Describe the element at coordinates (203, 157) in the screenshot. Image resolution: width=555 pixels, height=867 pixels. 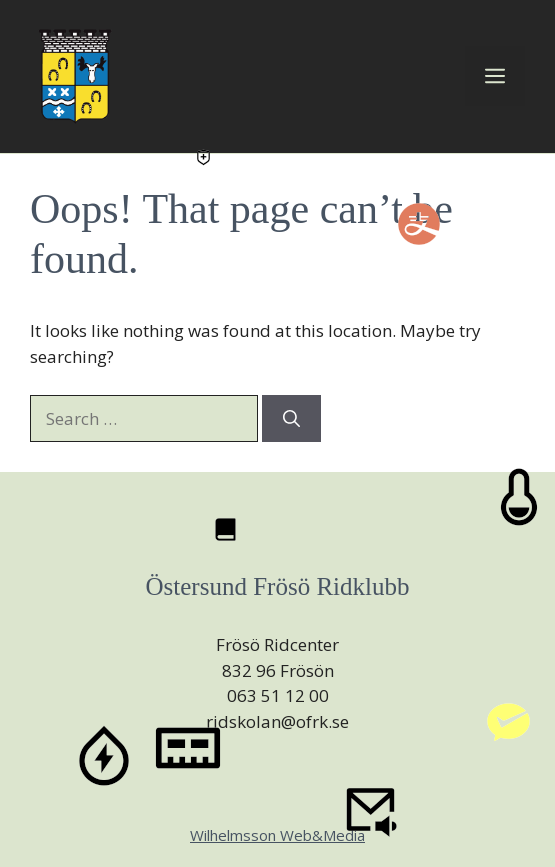
I see `add security protection or shield` at that location.